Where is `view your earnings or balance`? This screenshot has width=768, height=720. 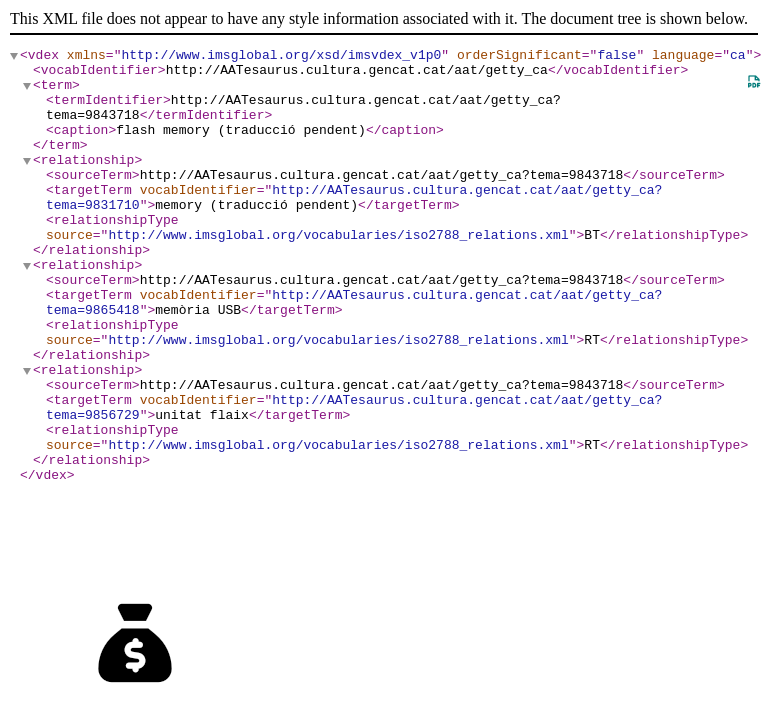
view your earnings or balance is located at coordinates (135, 643).